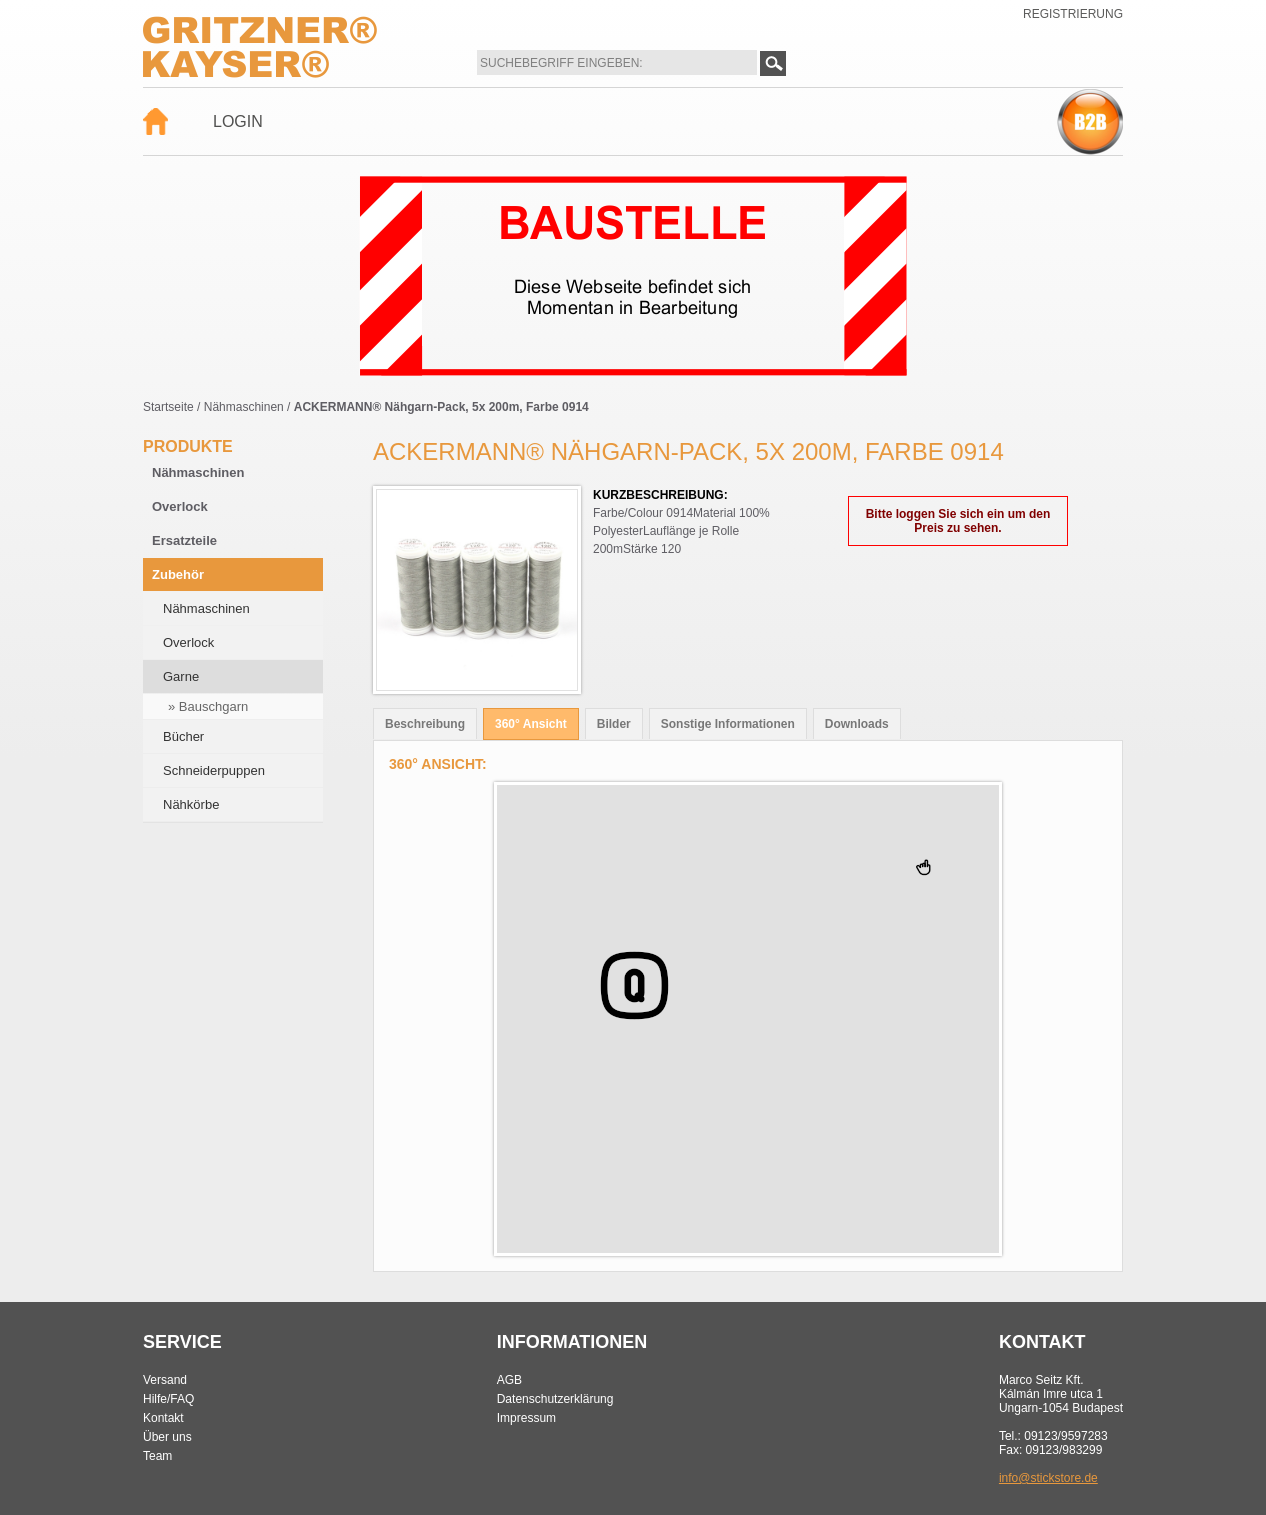 This screenshot has height=1515, width=1266. Describe the element at coordinates (634, 985) in the screenshot. I see `indicates a Q key or keyboard shortcut` at that location.